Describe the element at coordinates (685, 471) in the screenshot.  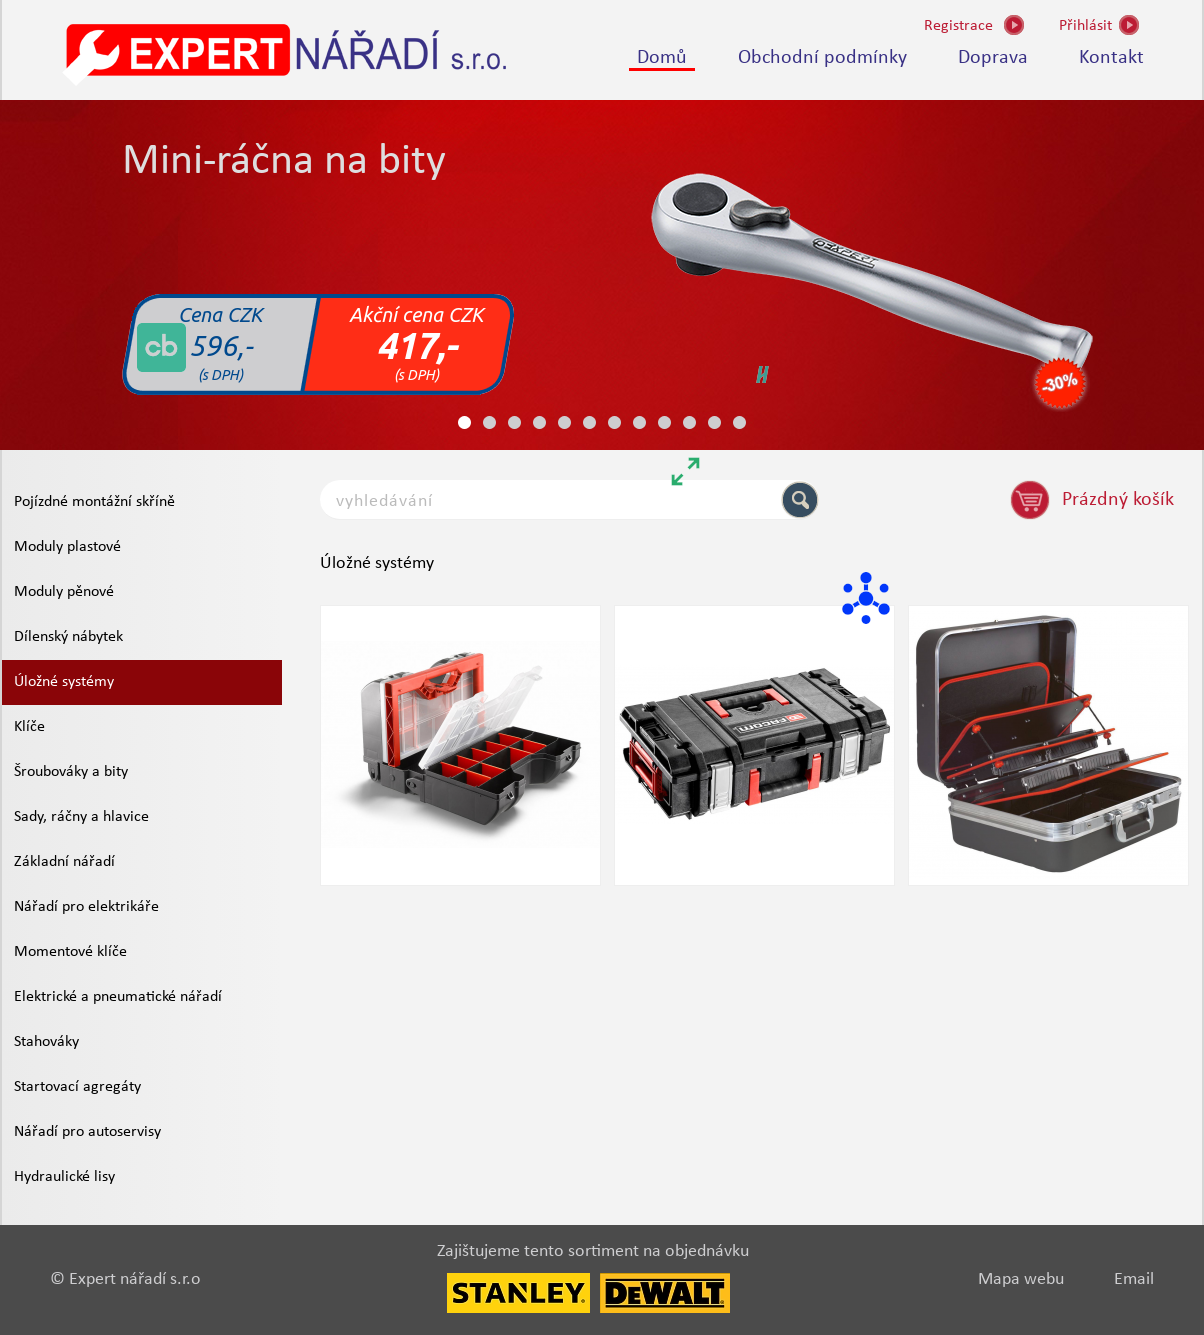
I see `expand content to full screen` at that location.